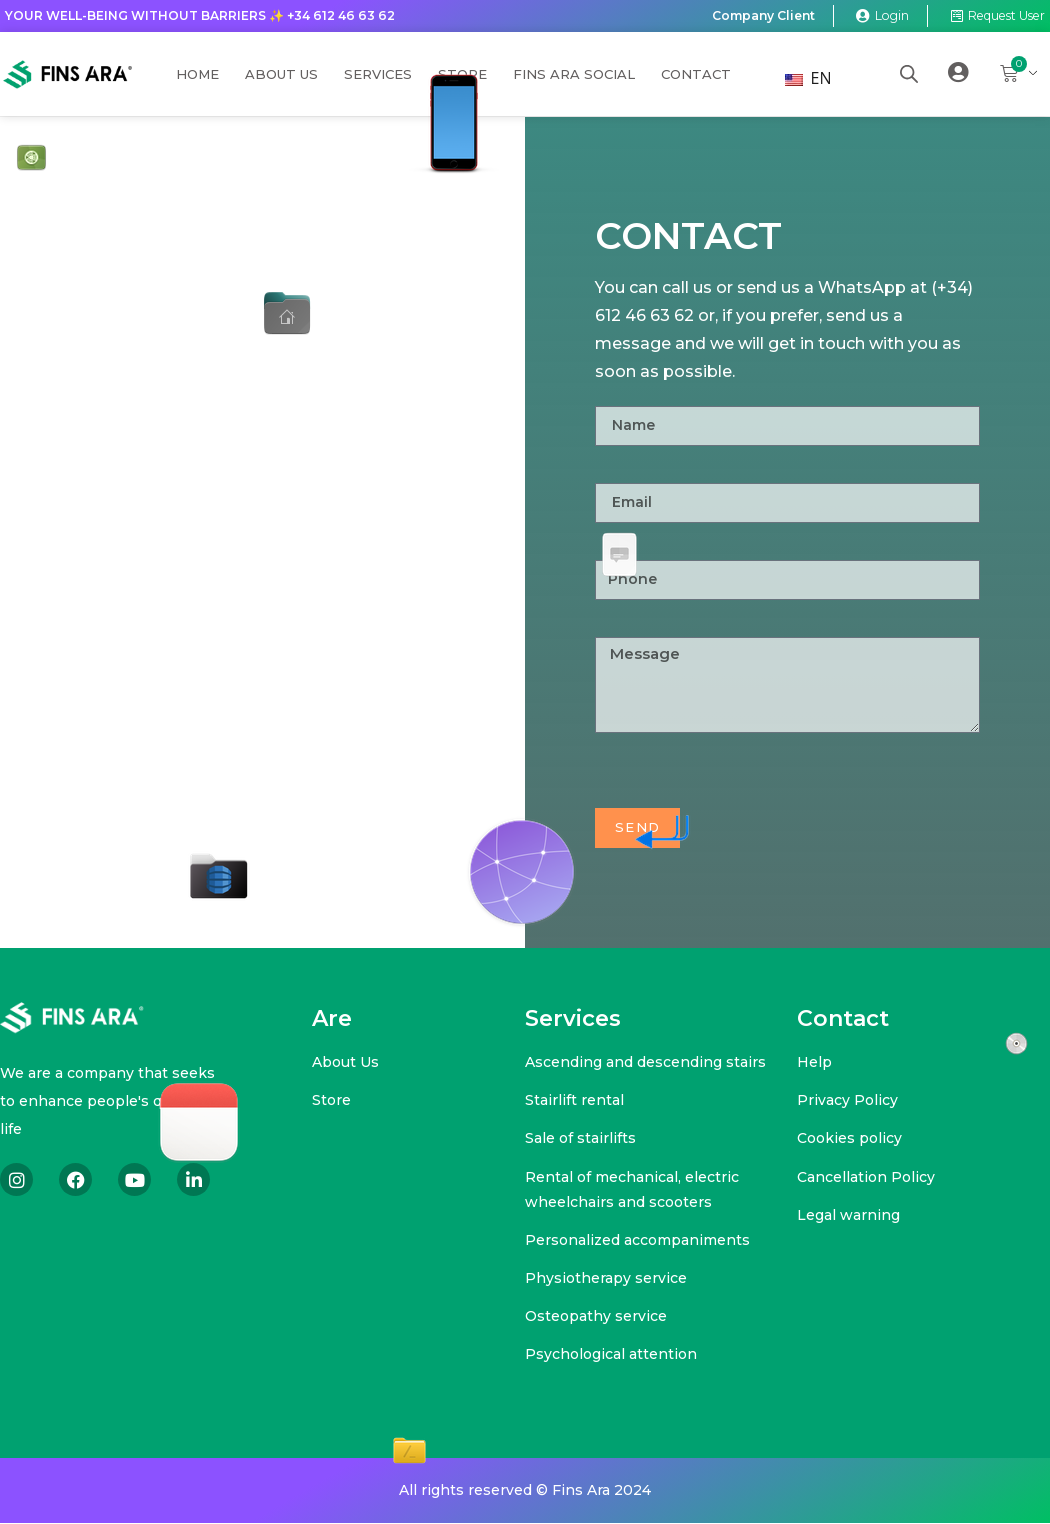 Image resolution: width=1050 pixels, height=1524 pixels. What do you see at coordinates (218, 877) in the screenshot?
I see `open dynamodb database files folder` at bounding box center [218, 877].